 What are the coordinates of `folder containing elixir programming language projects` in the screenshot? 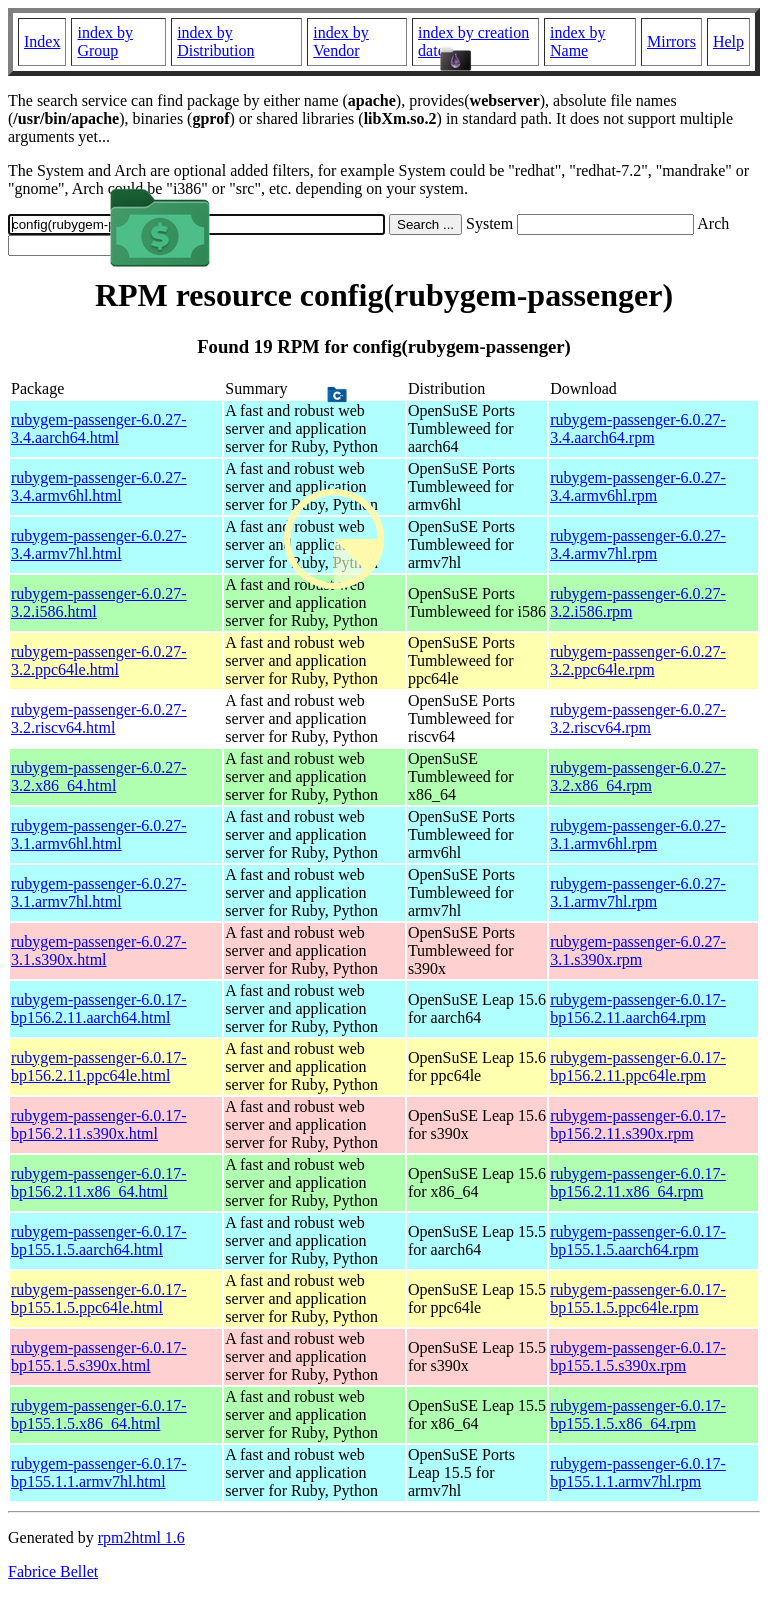 It's located at (455, 59).